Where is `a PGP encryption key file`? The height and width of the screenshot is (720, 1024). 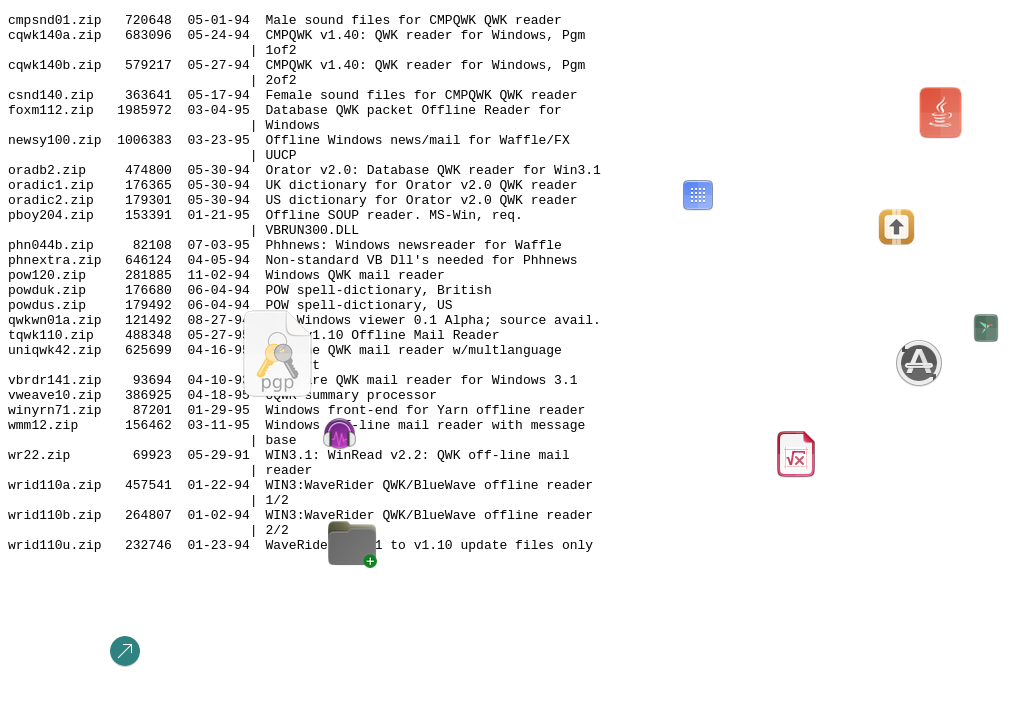 a PGP encryption key file is located at coordinates (277, 353).